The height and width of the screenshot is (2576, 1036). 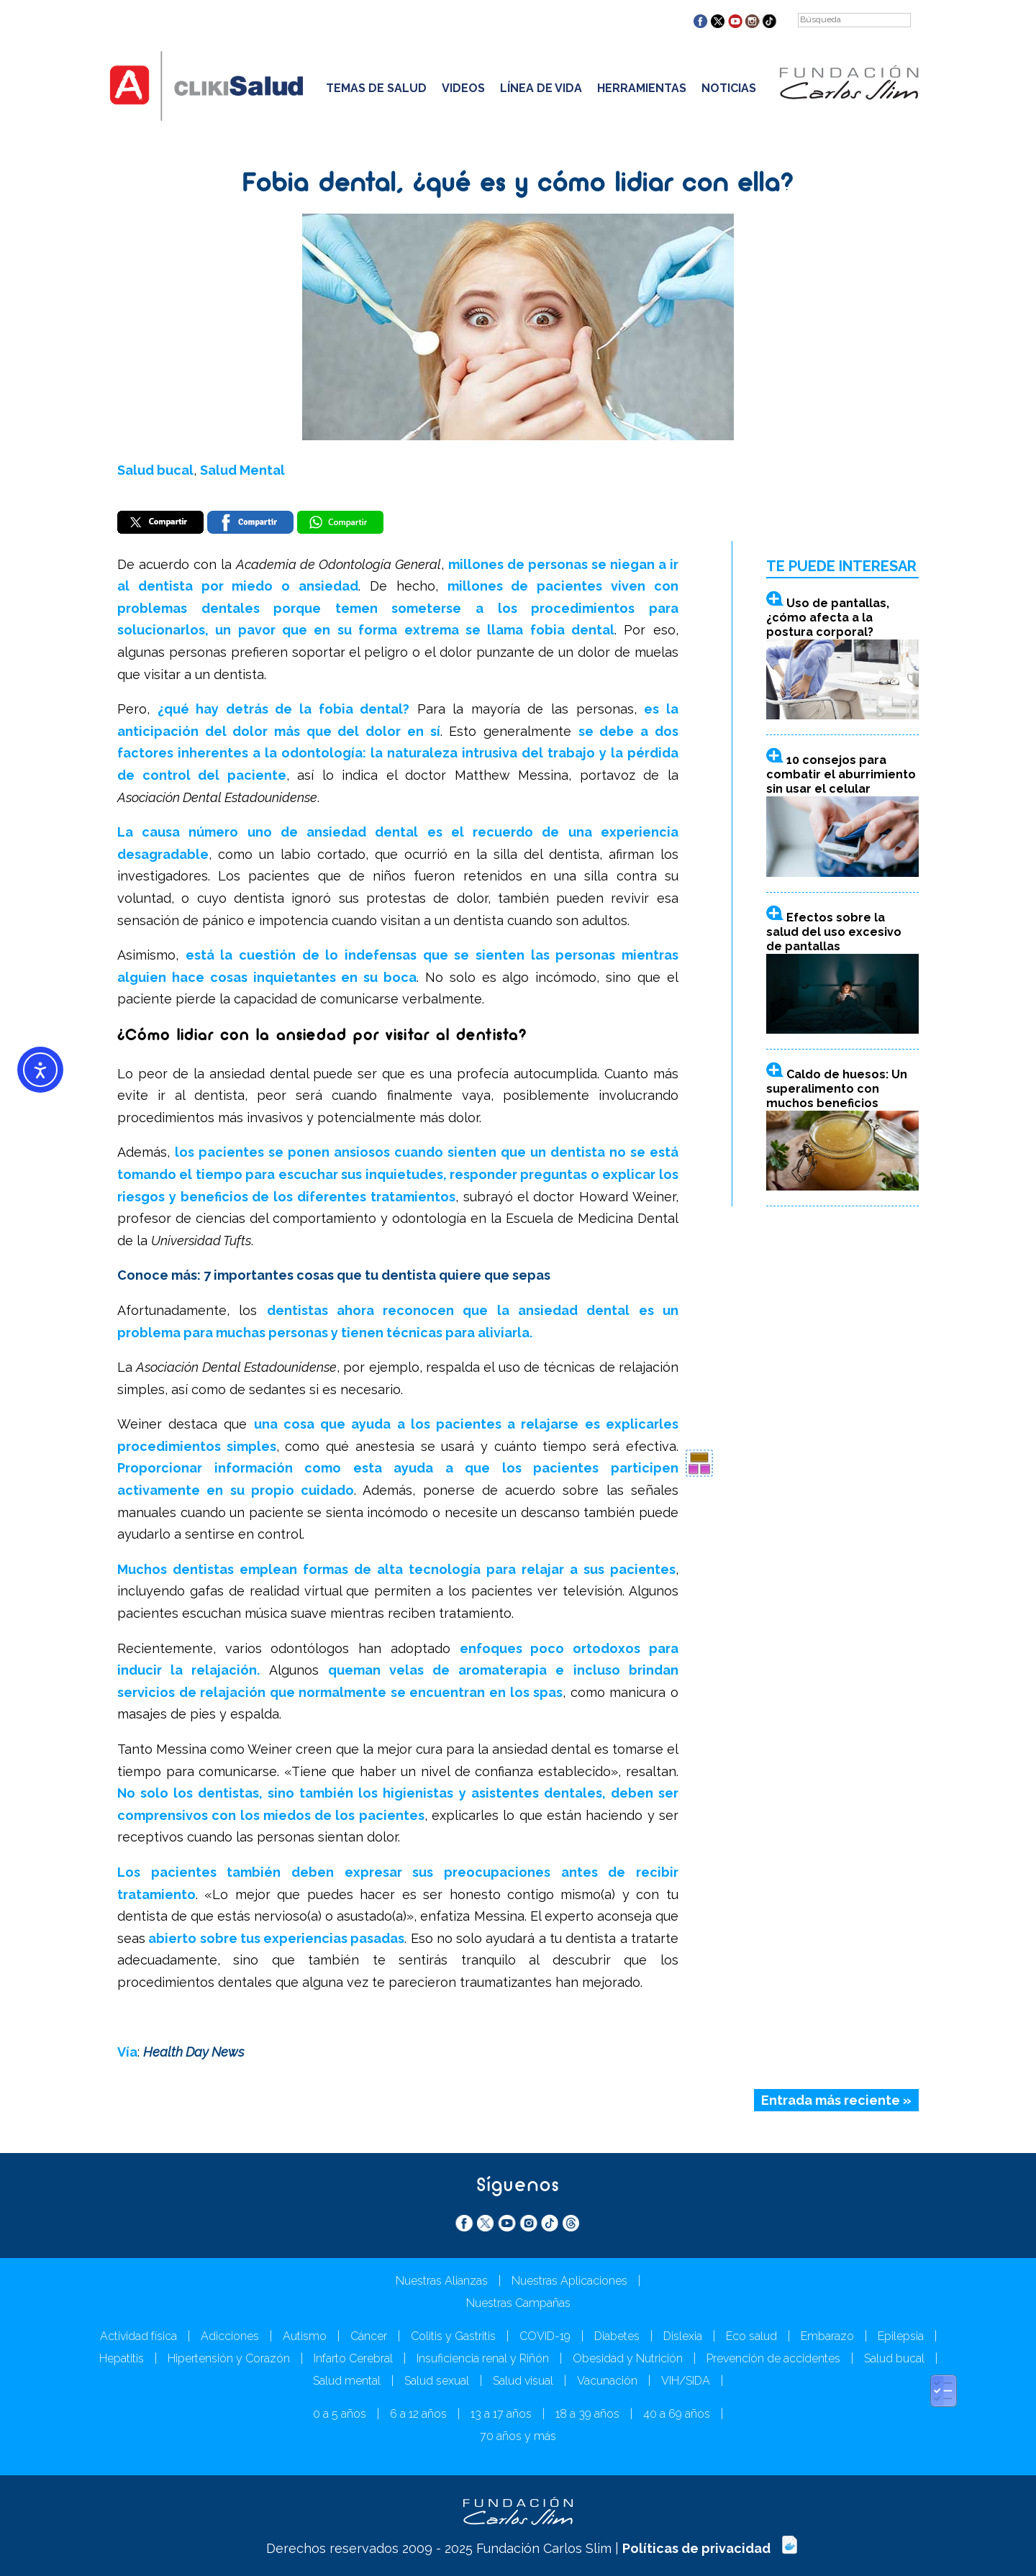 I want to click on select all items in the current view, so click(x=699, y=1463).